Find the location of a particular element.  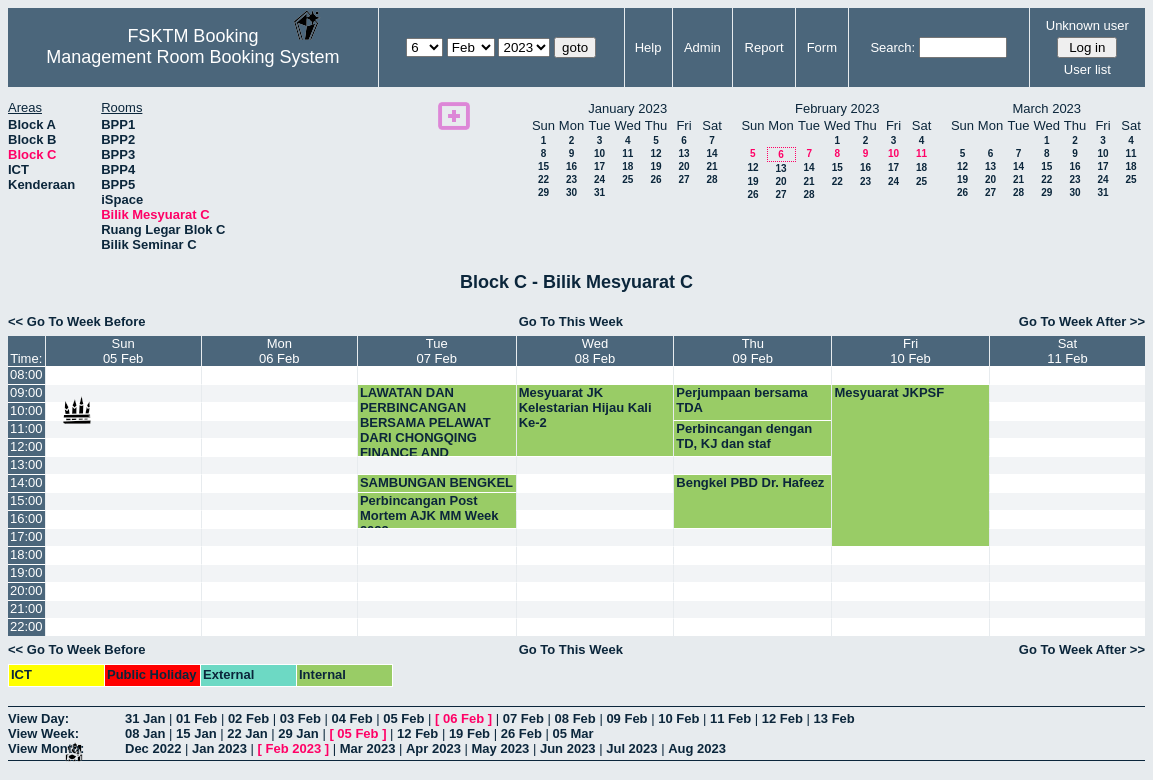

access health or medical supplies is located at coordinates (454, 116).